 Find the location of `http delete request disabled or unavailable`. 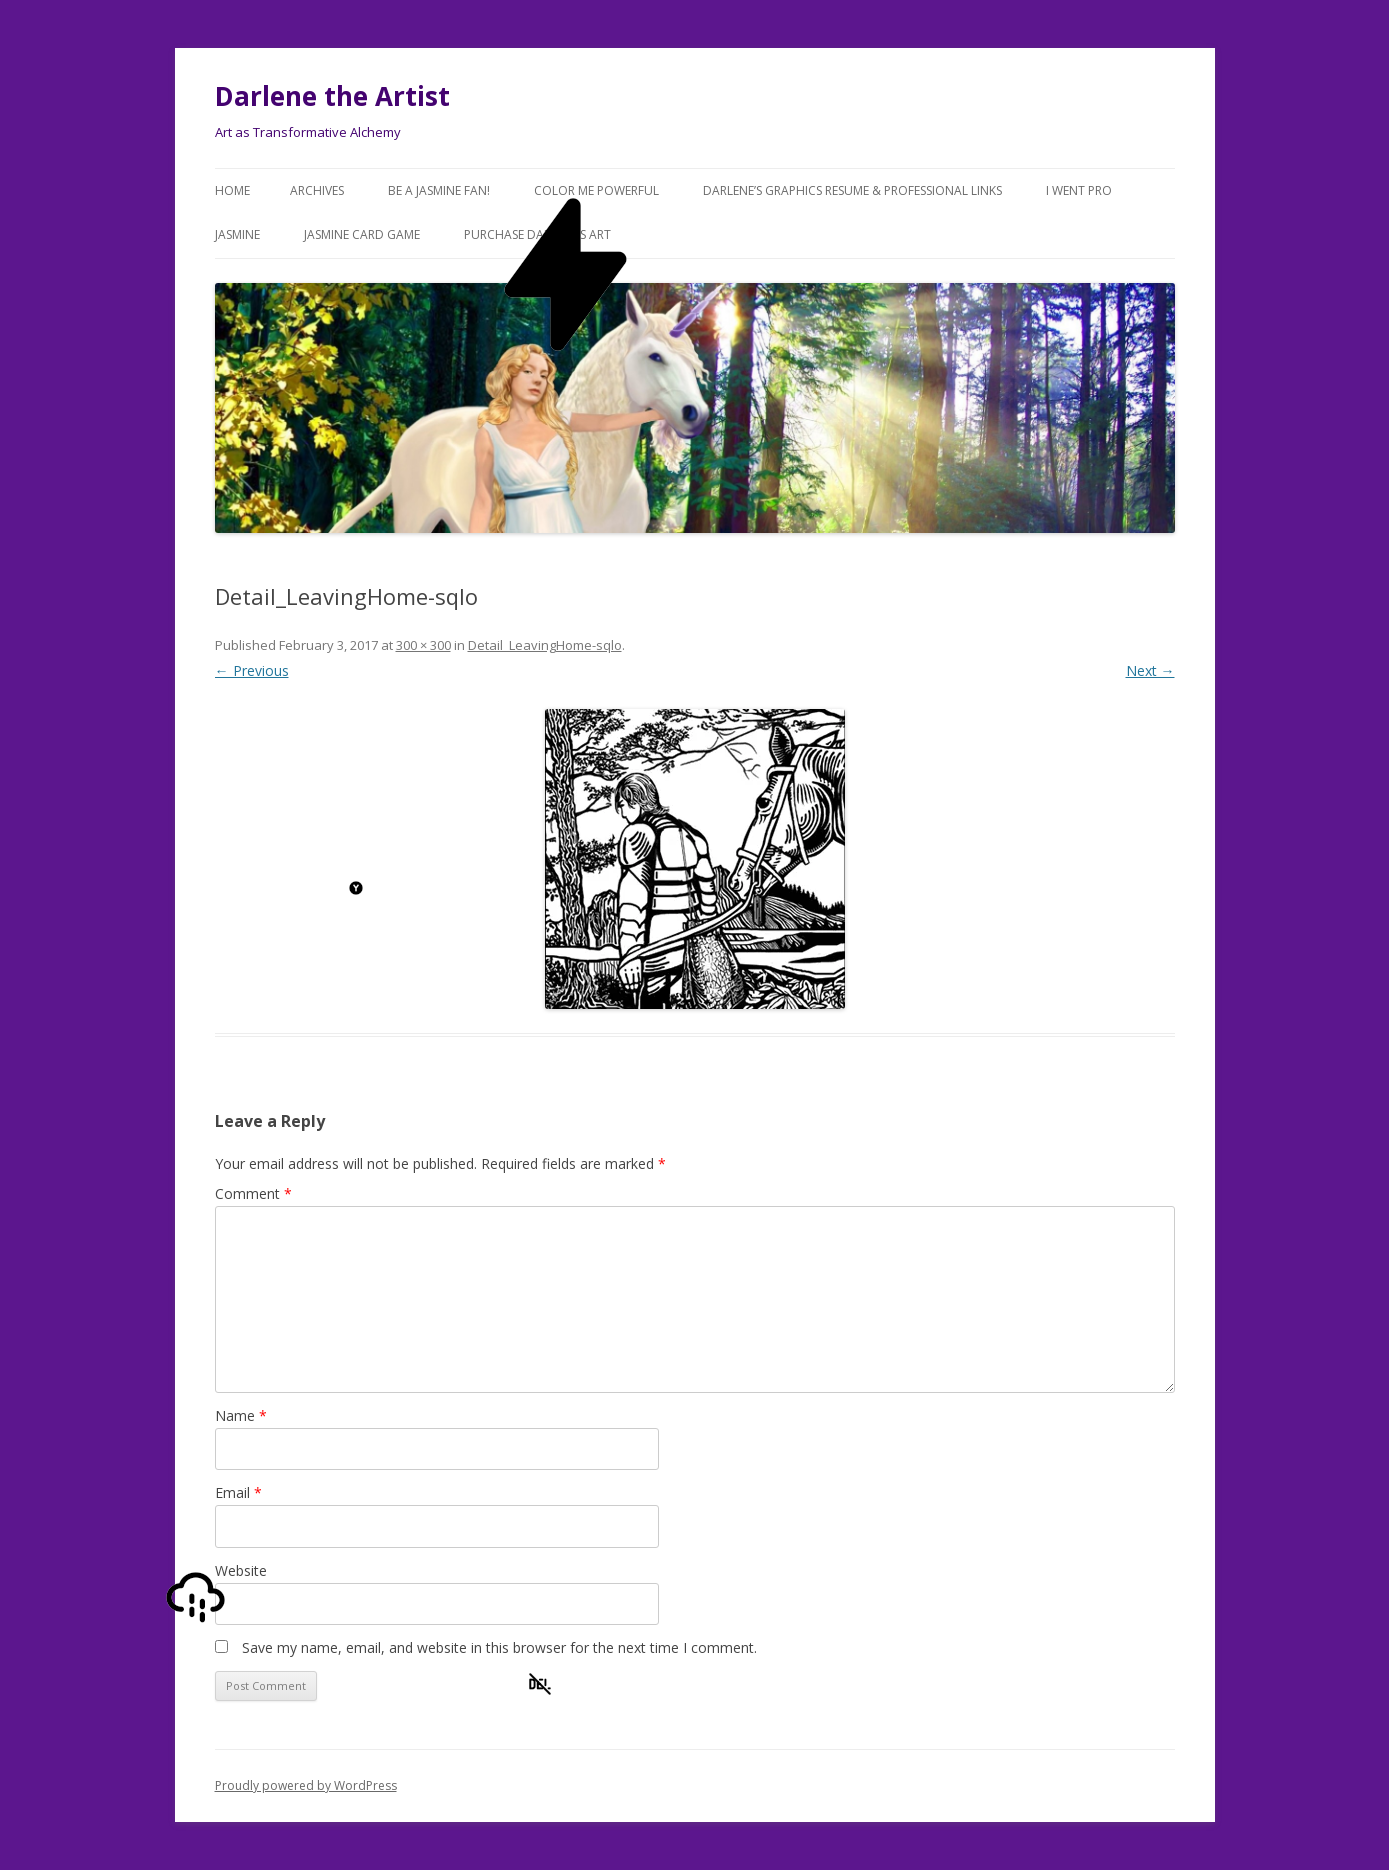

http delete request disabled or unavailable is located at coordinates (540, 1684).